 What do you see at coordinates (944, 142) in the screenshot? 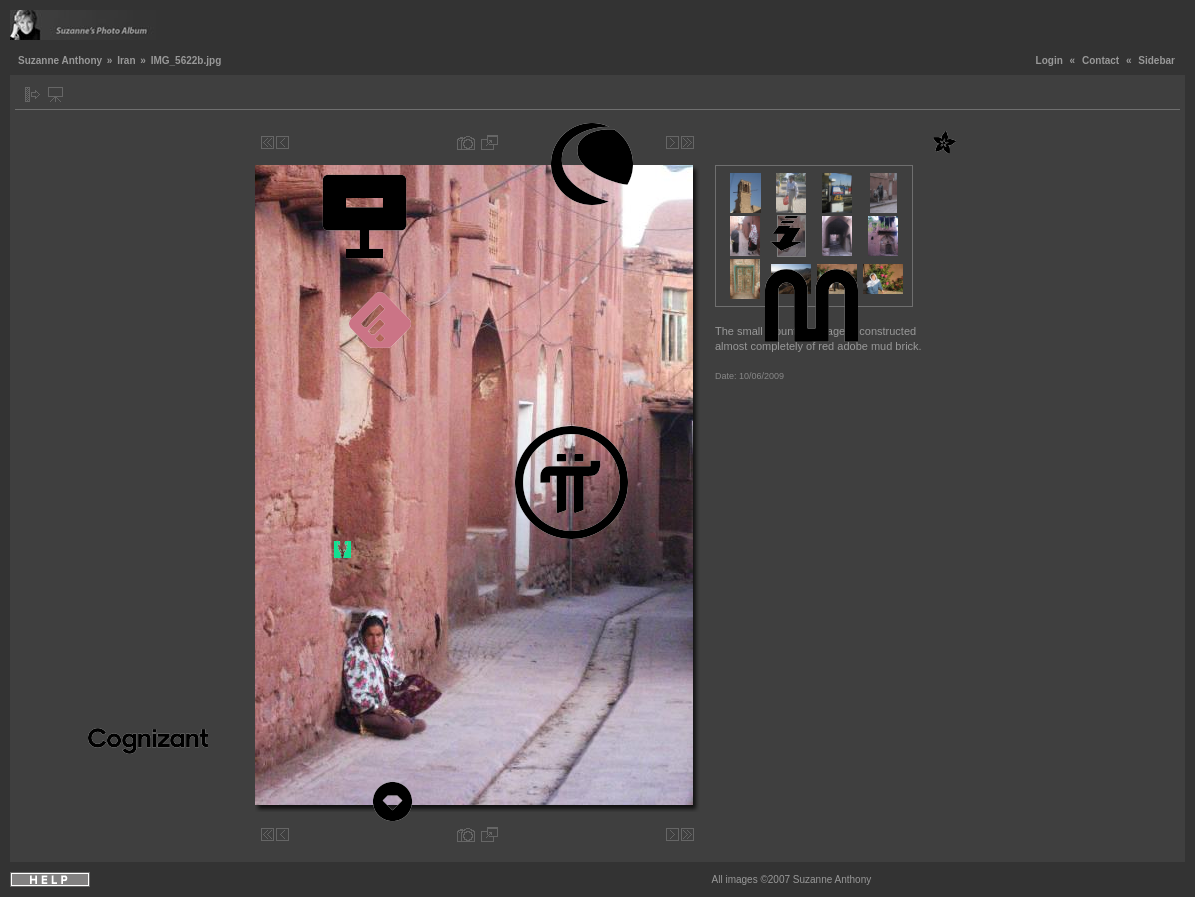
I see `visit the Adafruit website or store` at bounding box center [944, 142].